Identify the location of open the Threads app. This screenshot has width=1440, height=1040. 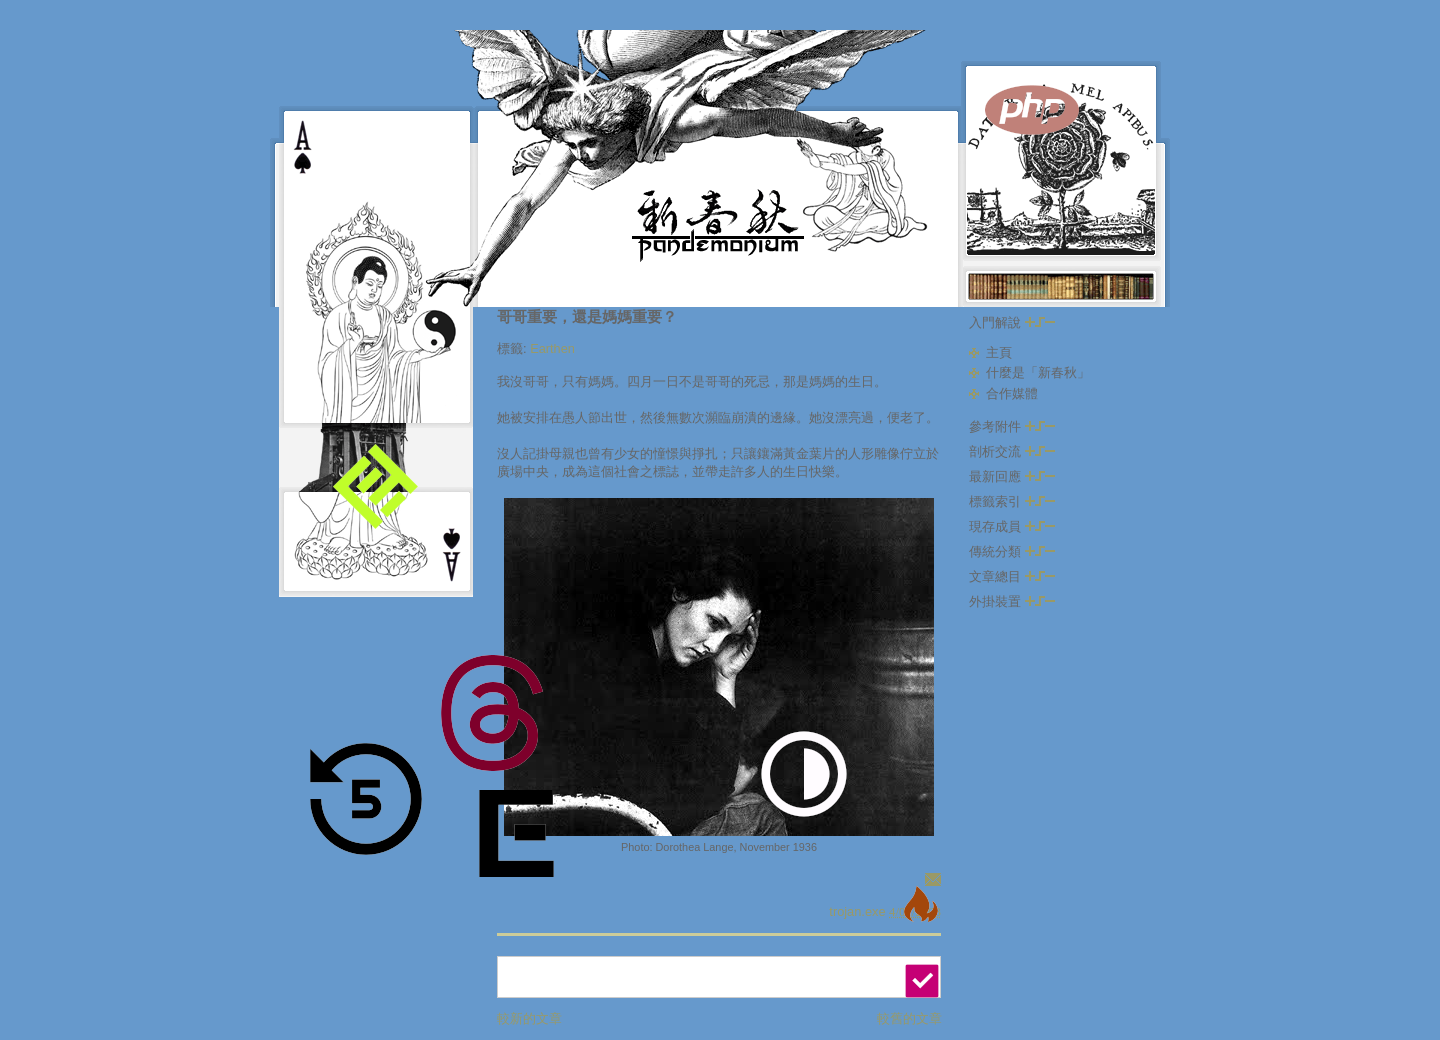
(492, 713).